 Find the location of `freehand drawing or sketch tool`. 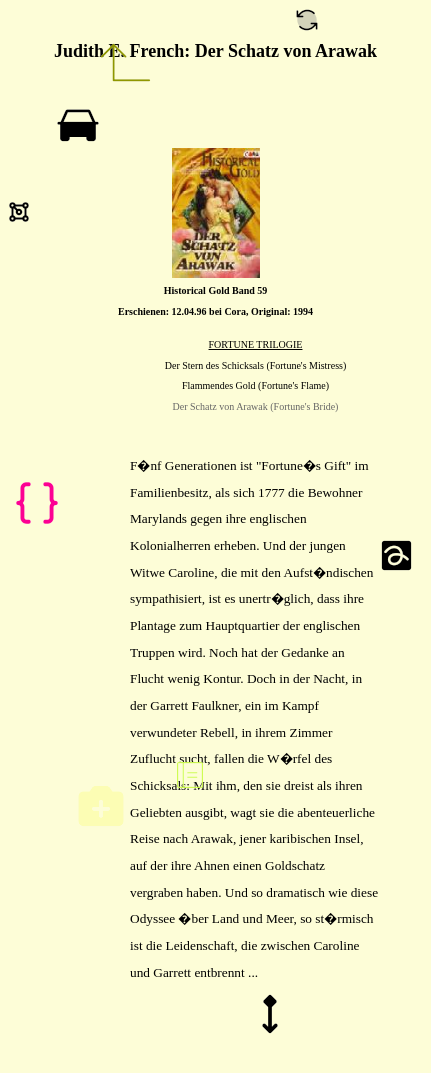

freehand drawing or sketch tool is located at coordinates (396, 555).